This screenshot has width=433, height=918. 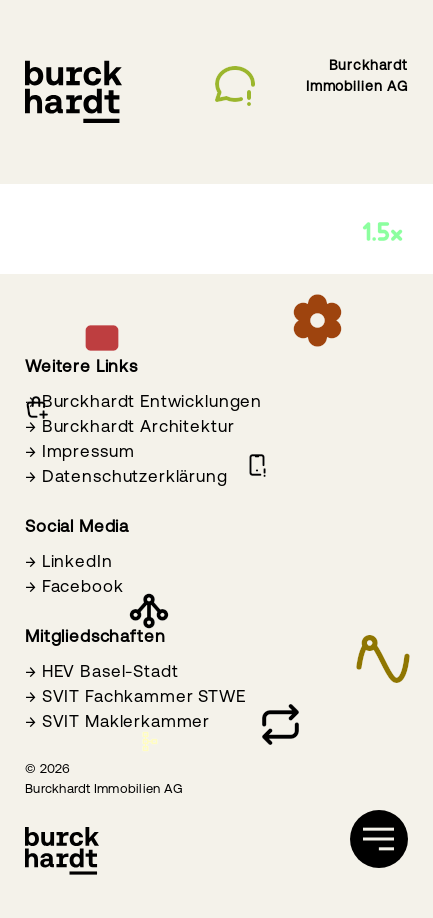 I want to click on add item to shopping bag, so click(x=36, y=407).